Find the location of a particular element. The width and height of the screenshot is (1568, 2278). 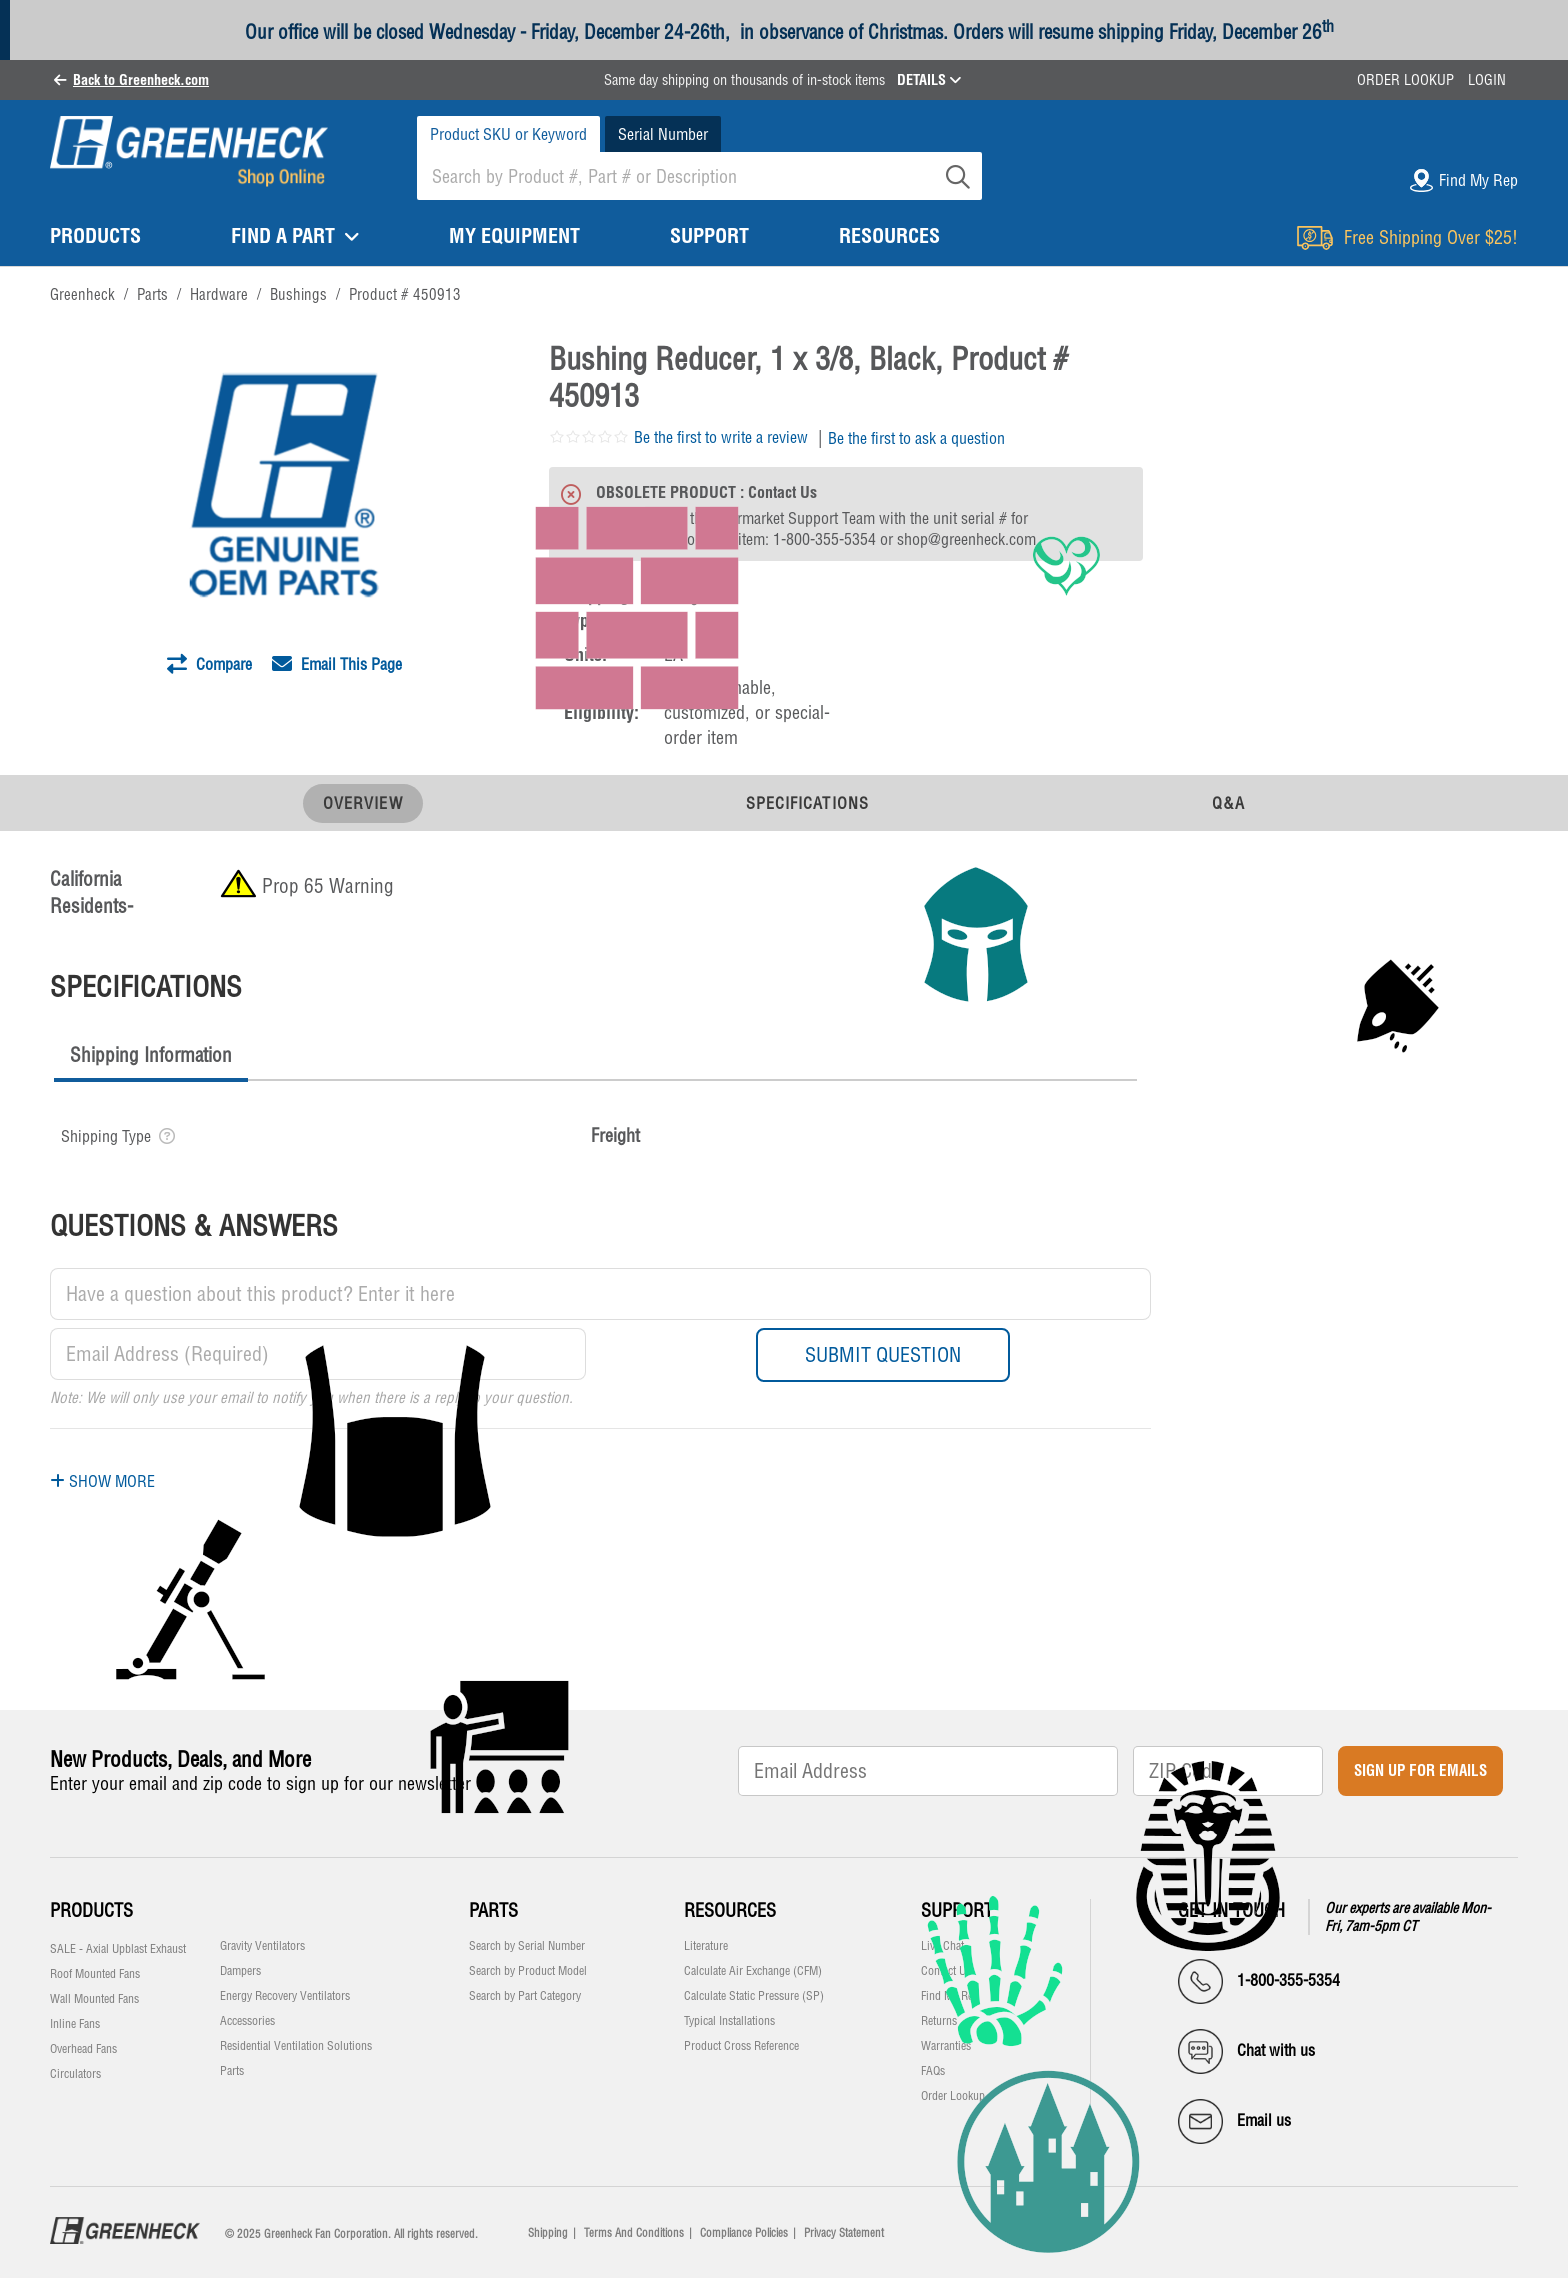

mortar weapon icon for military or strategy games is located at coordinates (190, 1599).